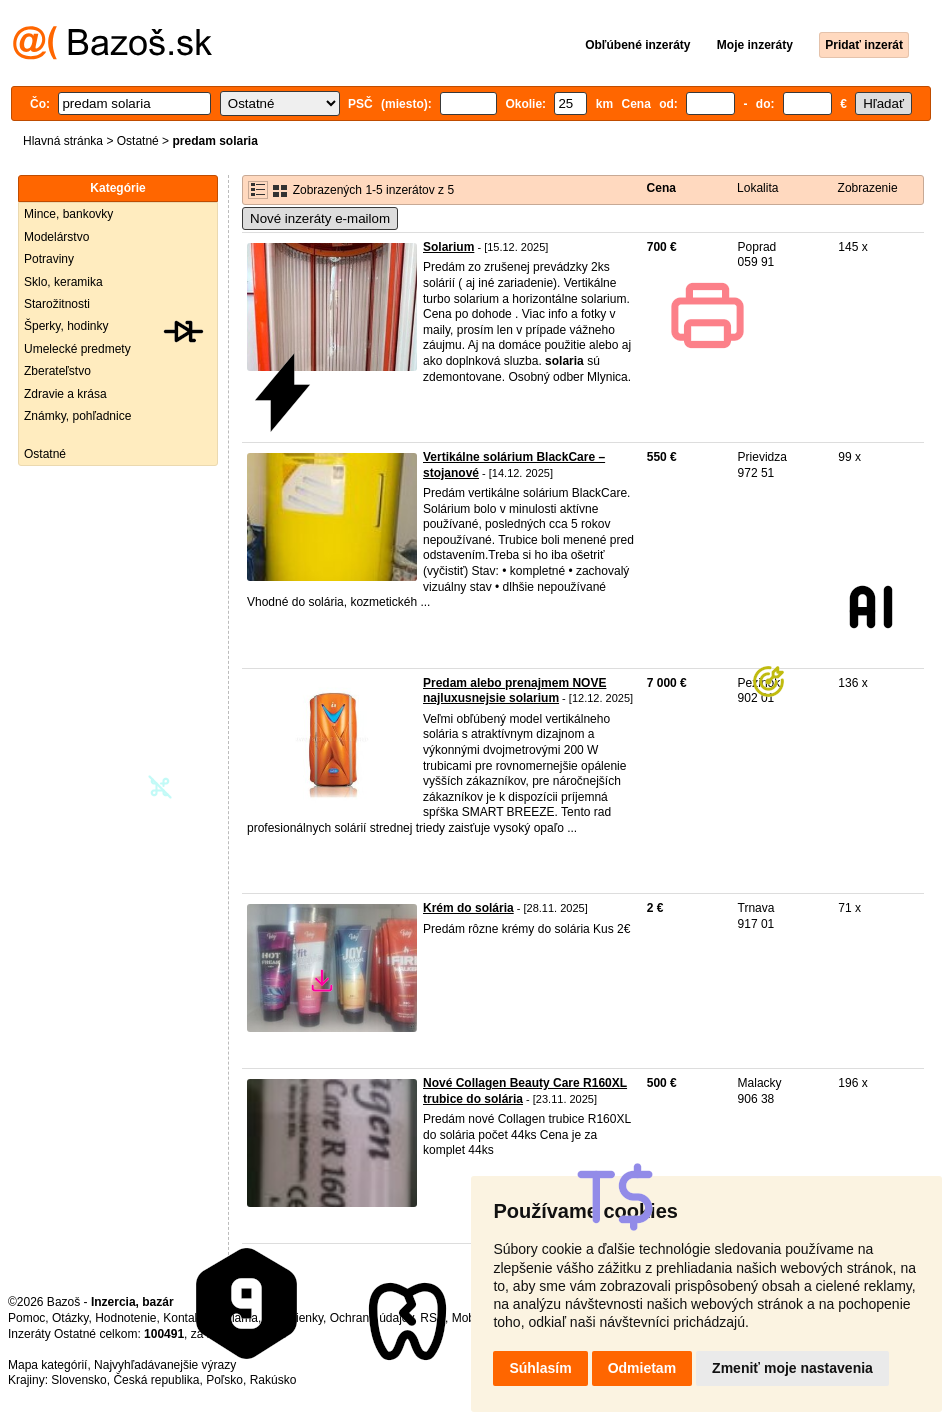  I want to click on indicates quick actions or instant features, so click(282, 392).